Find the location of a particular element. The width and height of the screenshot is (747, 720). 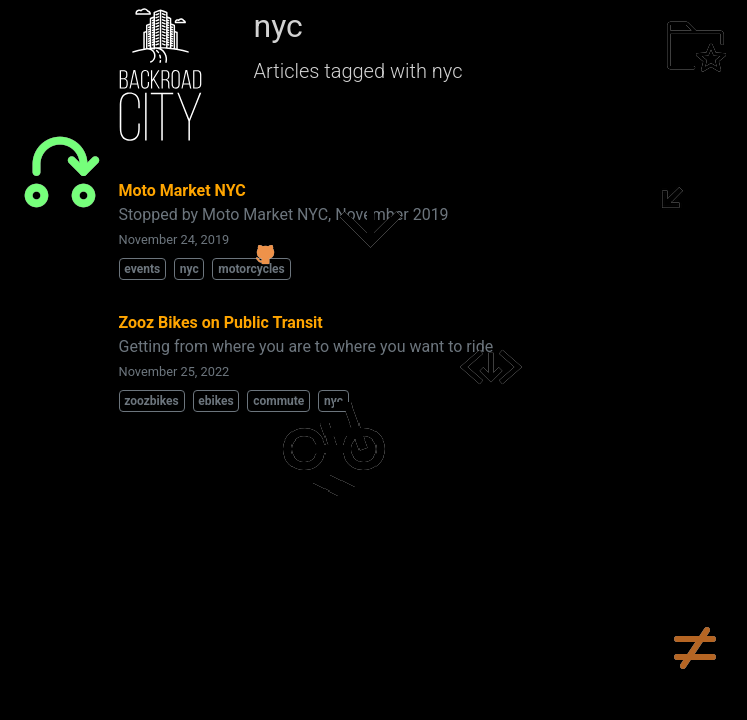

scroll down or view more content is located at coordinates (370, 216).